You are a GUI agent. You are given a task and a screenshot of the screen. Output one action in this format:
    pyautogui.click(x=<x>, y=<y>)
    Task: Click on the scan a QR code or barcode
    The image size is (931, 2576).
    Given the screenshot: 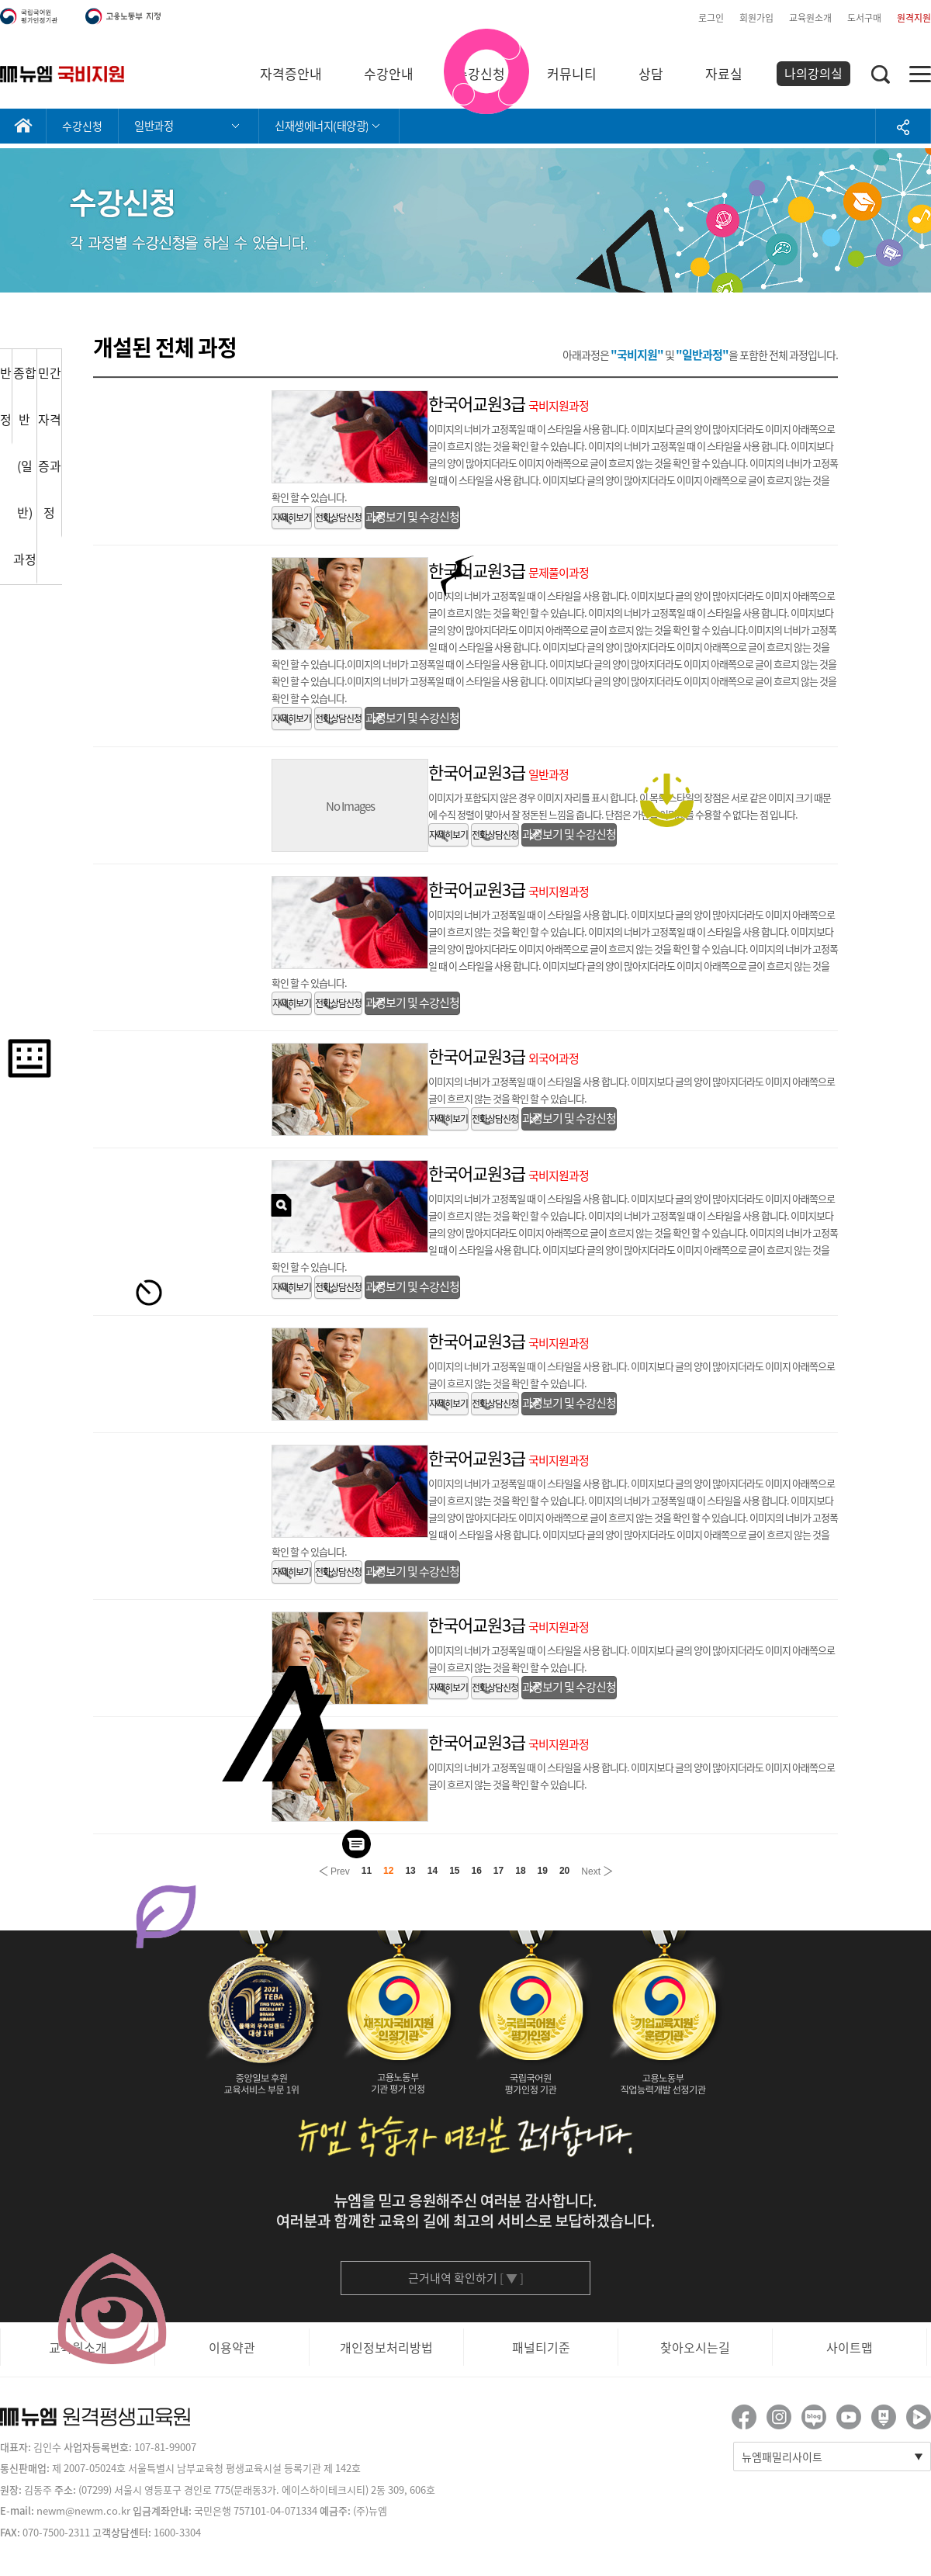 What is the action you would take?
    pyautogui.click(x=149, y=1293)
    